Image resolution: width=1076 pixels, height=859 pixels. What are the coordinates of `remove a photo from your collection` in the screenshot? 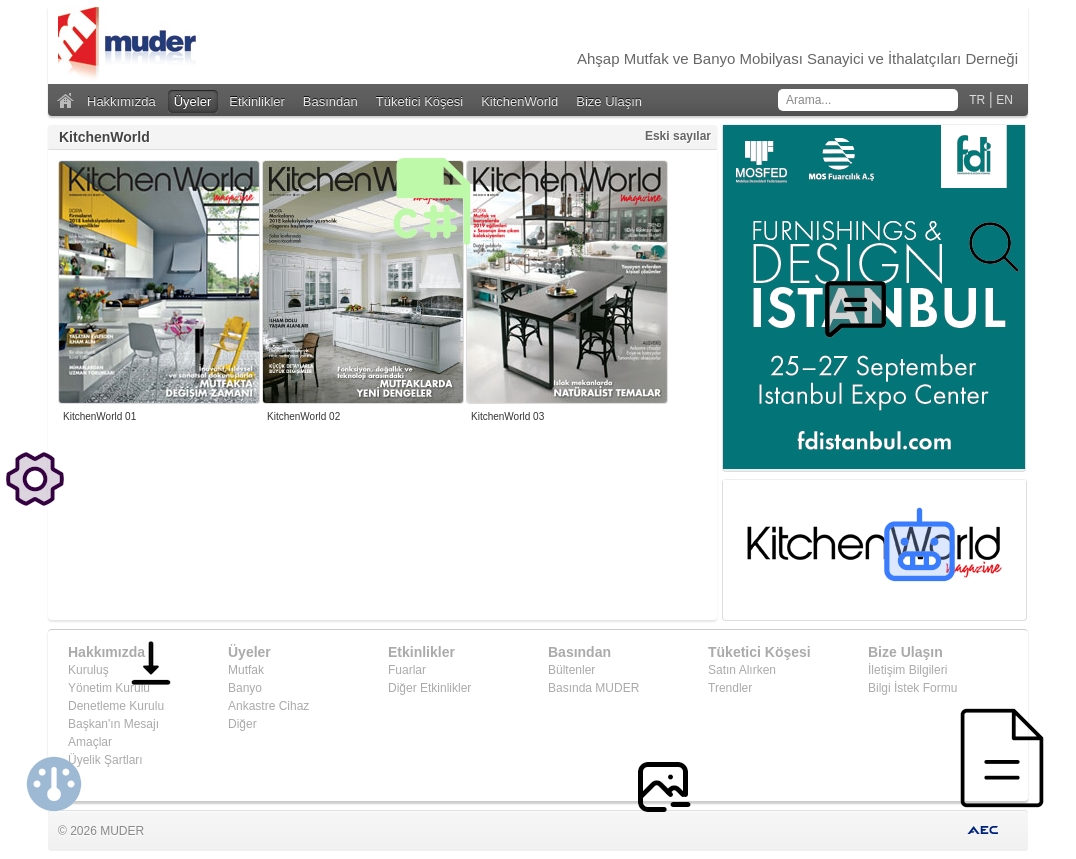 It's located at (663, 787).